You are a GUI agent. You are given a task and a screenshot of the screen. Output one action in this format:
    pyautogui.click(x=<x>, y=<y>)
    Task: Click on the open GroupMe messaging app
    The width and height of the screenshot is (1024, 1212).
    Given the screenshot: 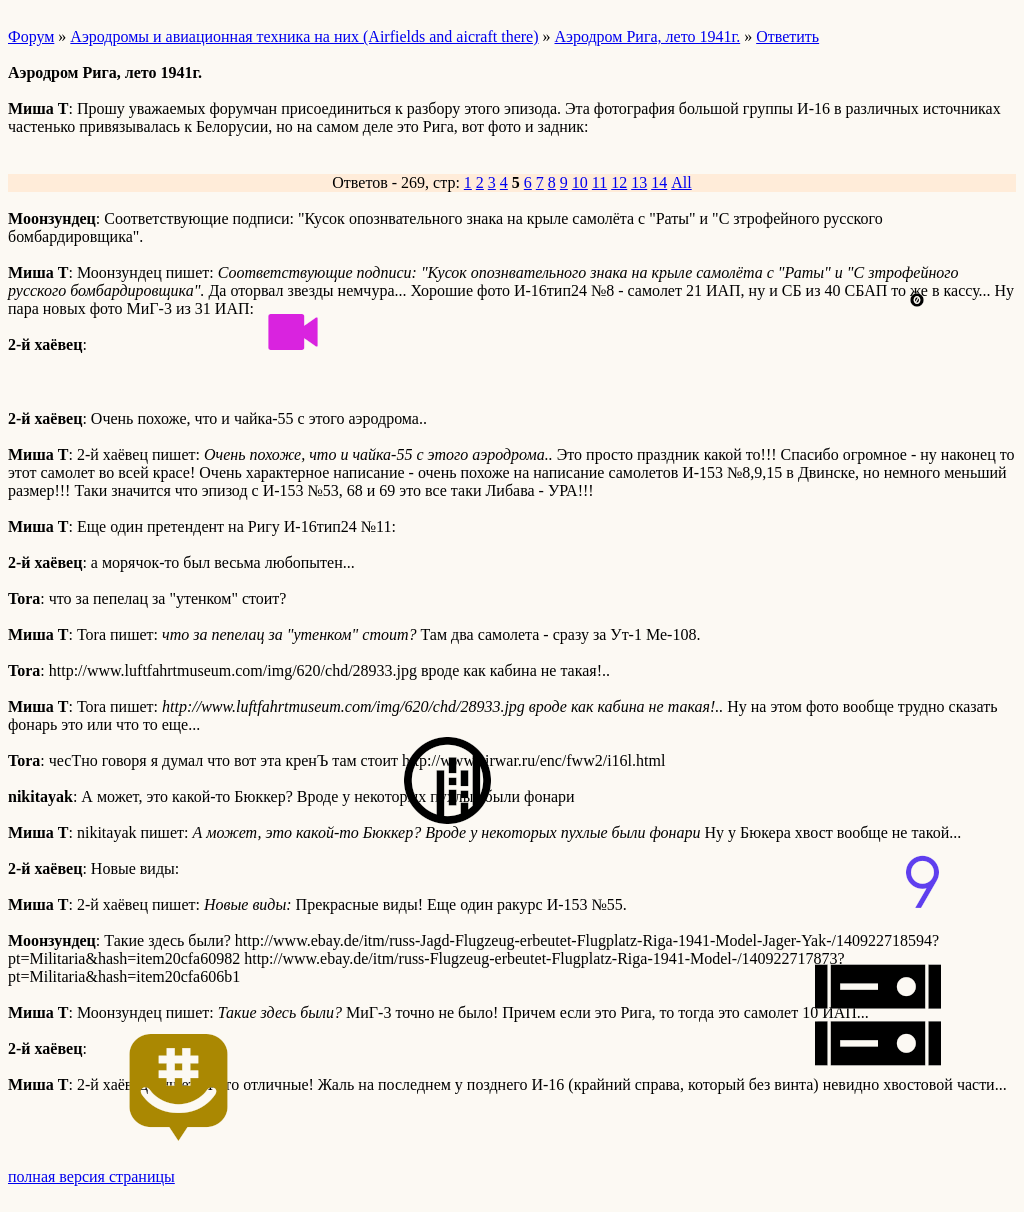 What is the action you would take?
    pyautogui.click(x=178, y=1087)
    